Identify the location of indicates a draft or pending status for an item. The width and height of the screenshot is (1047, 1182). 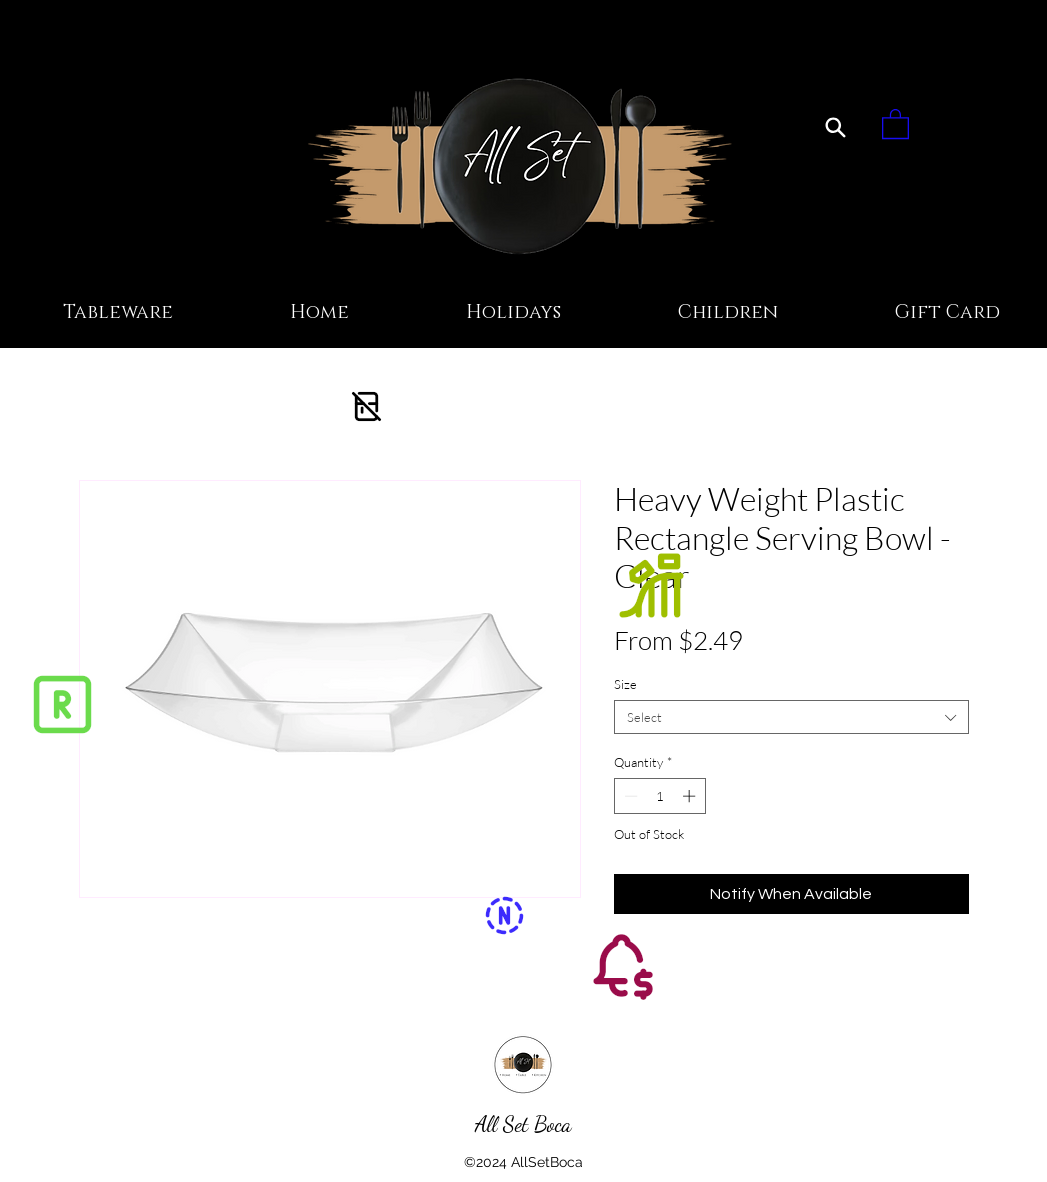
(504, 915).